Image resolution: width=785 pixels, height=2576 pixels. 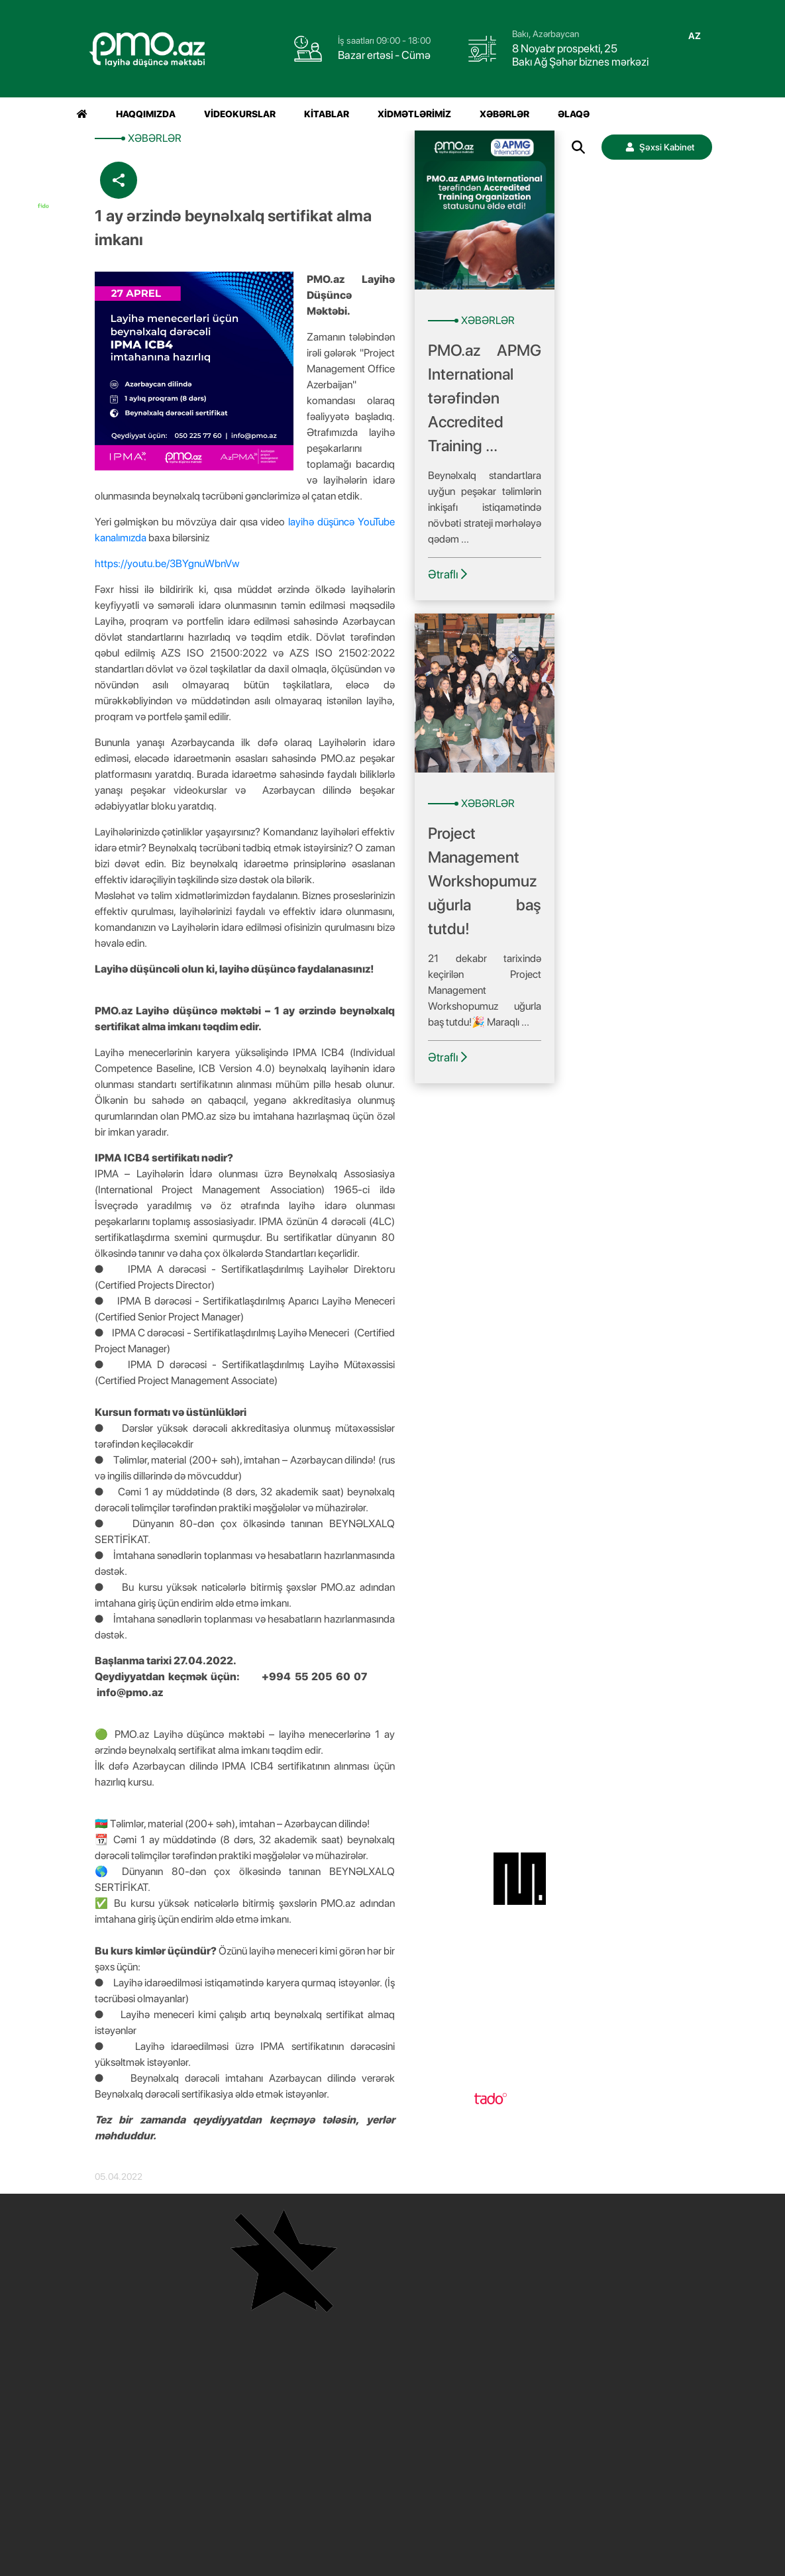 What do you see at coordinates (284, 2263) in the screenshot?
I see `disable or turn off favorites` at bounding box center [284, 2263].